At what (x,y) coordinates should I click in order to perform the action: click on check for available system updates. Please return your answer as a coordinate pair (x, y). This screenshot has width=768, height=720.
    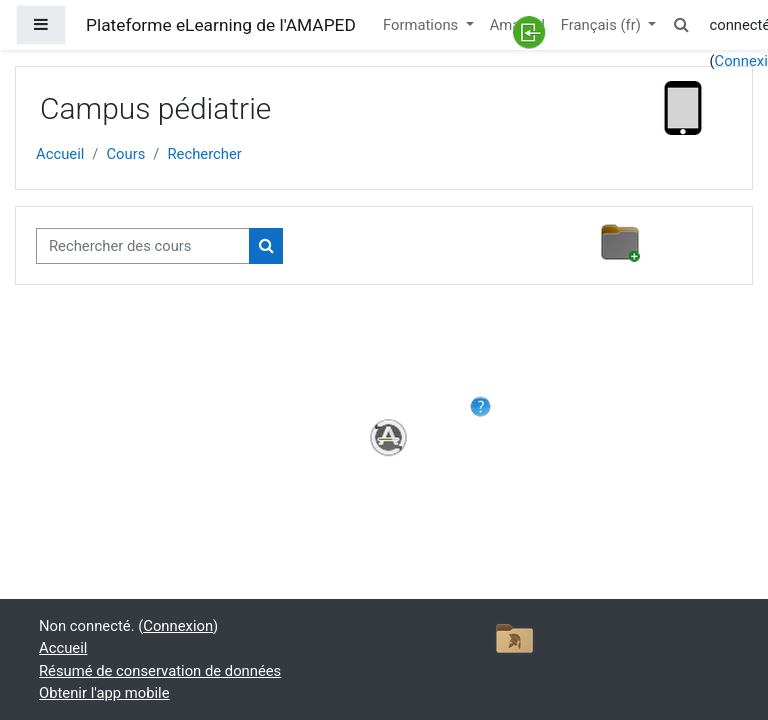
    Looking at the image, I should click on (388, 437).